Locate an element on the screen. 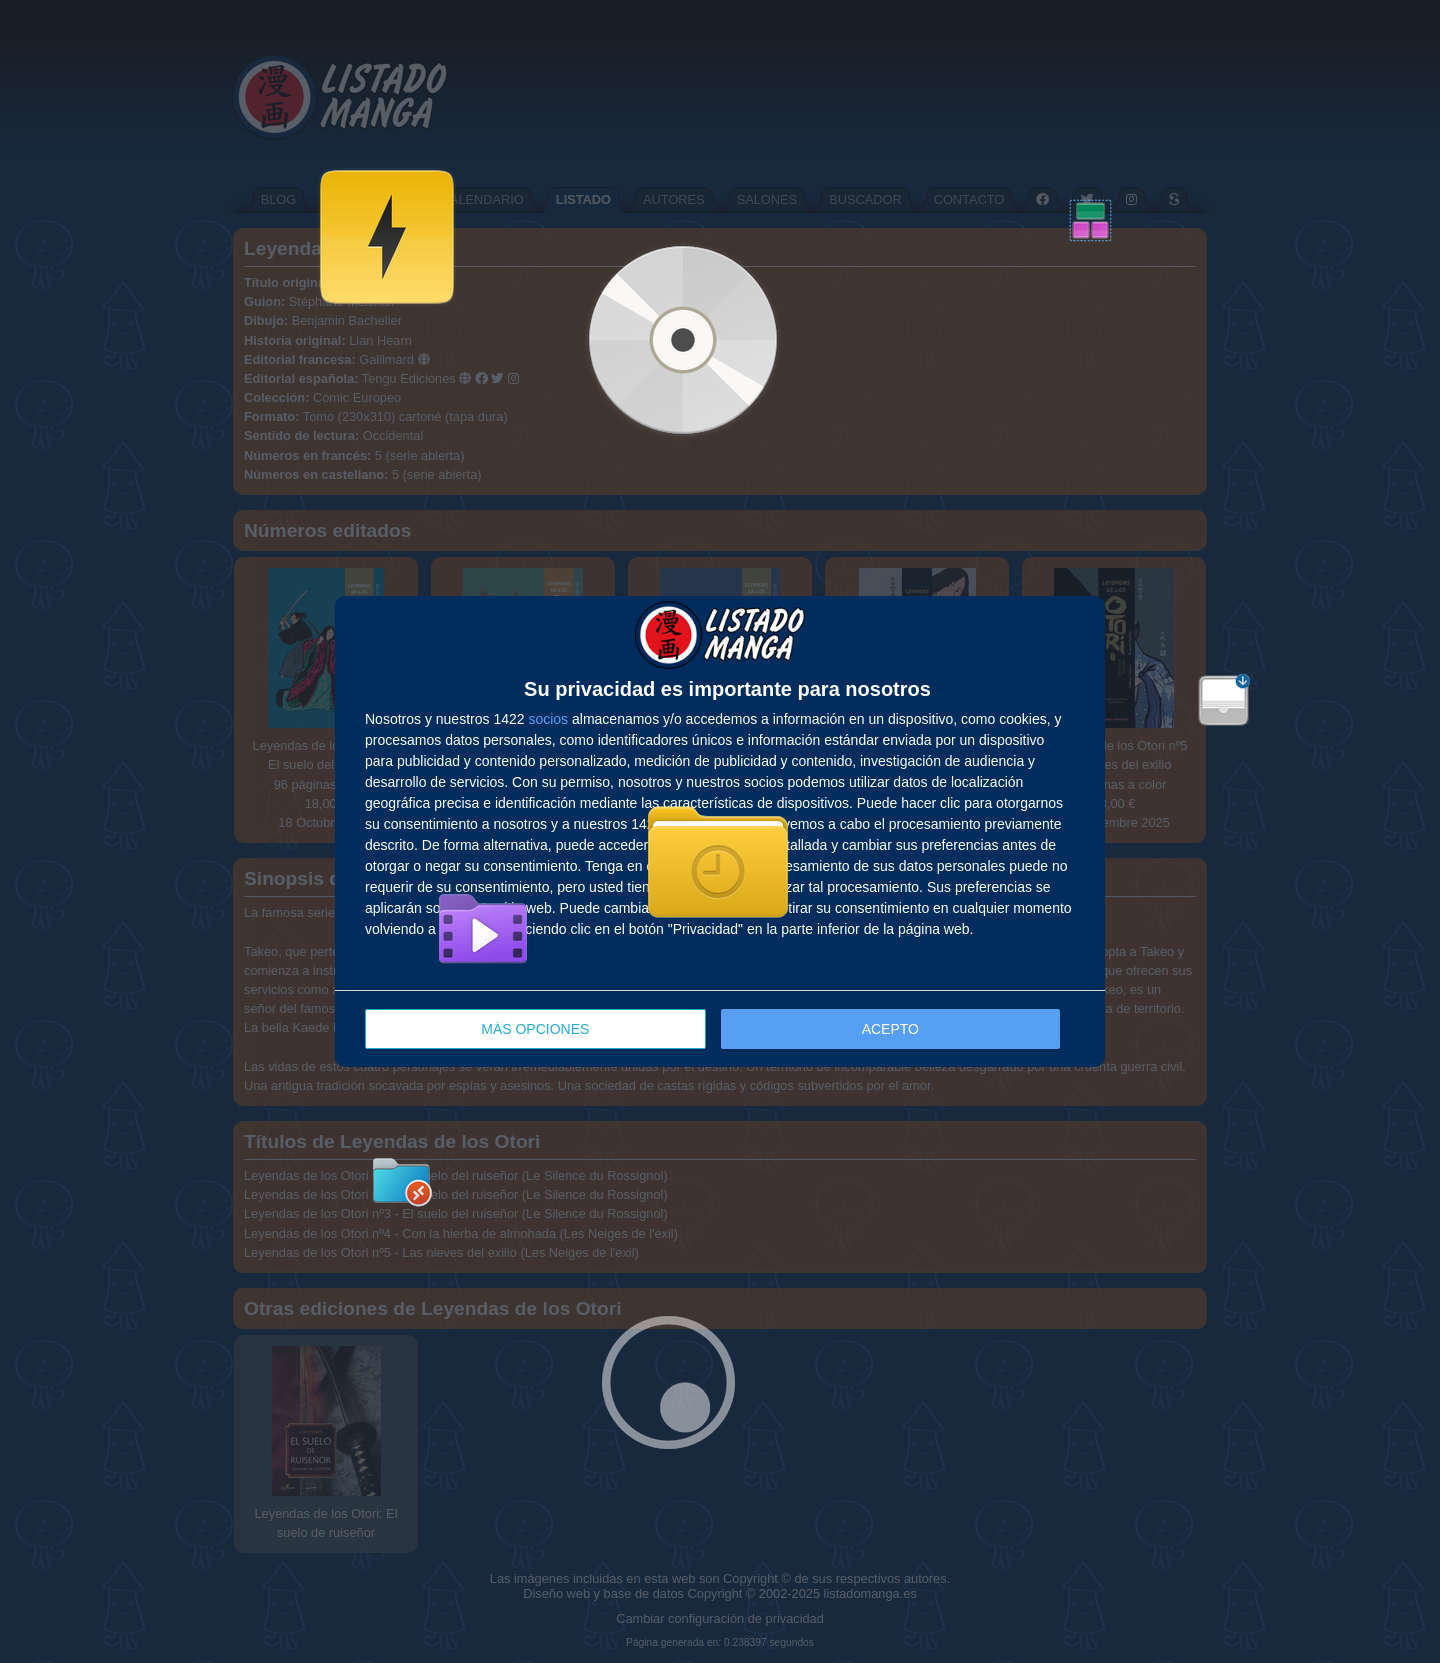  access power and battery settings is located at coordinates (387, 237).